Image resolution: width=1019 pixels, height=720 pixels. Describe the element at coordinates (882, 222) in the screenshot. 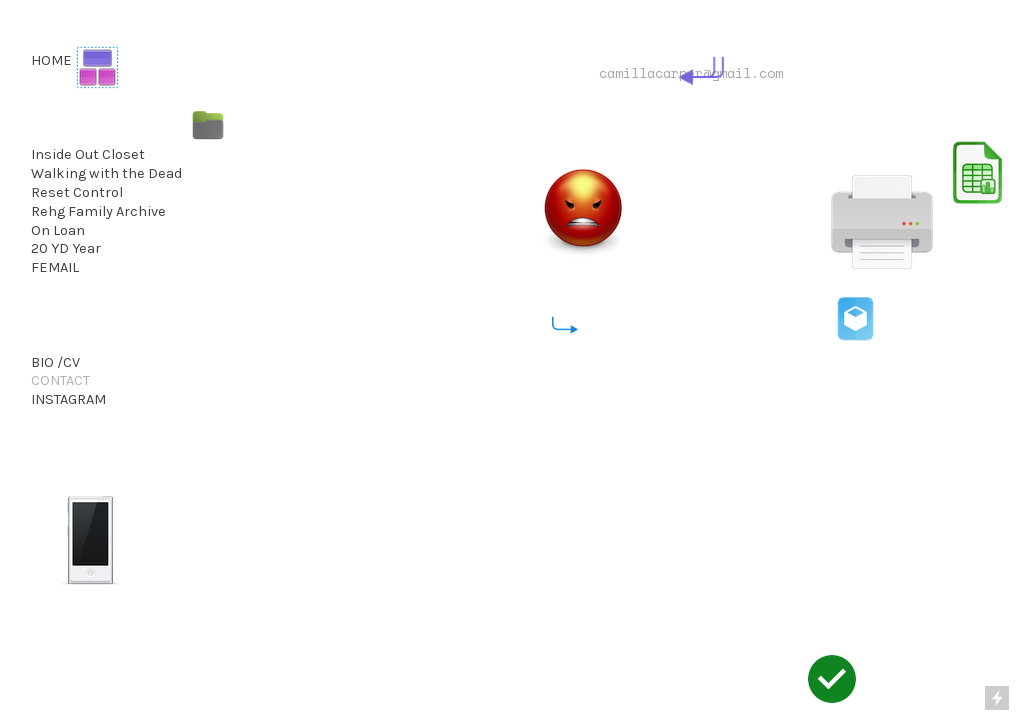

I see `print the current document` at that location.